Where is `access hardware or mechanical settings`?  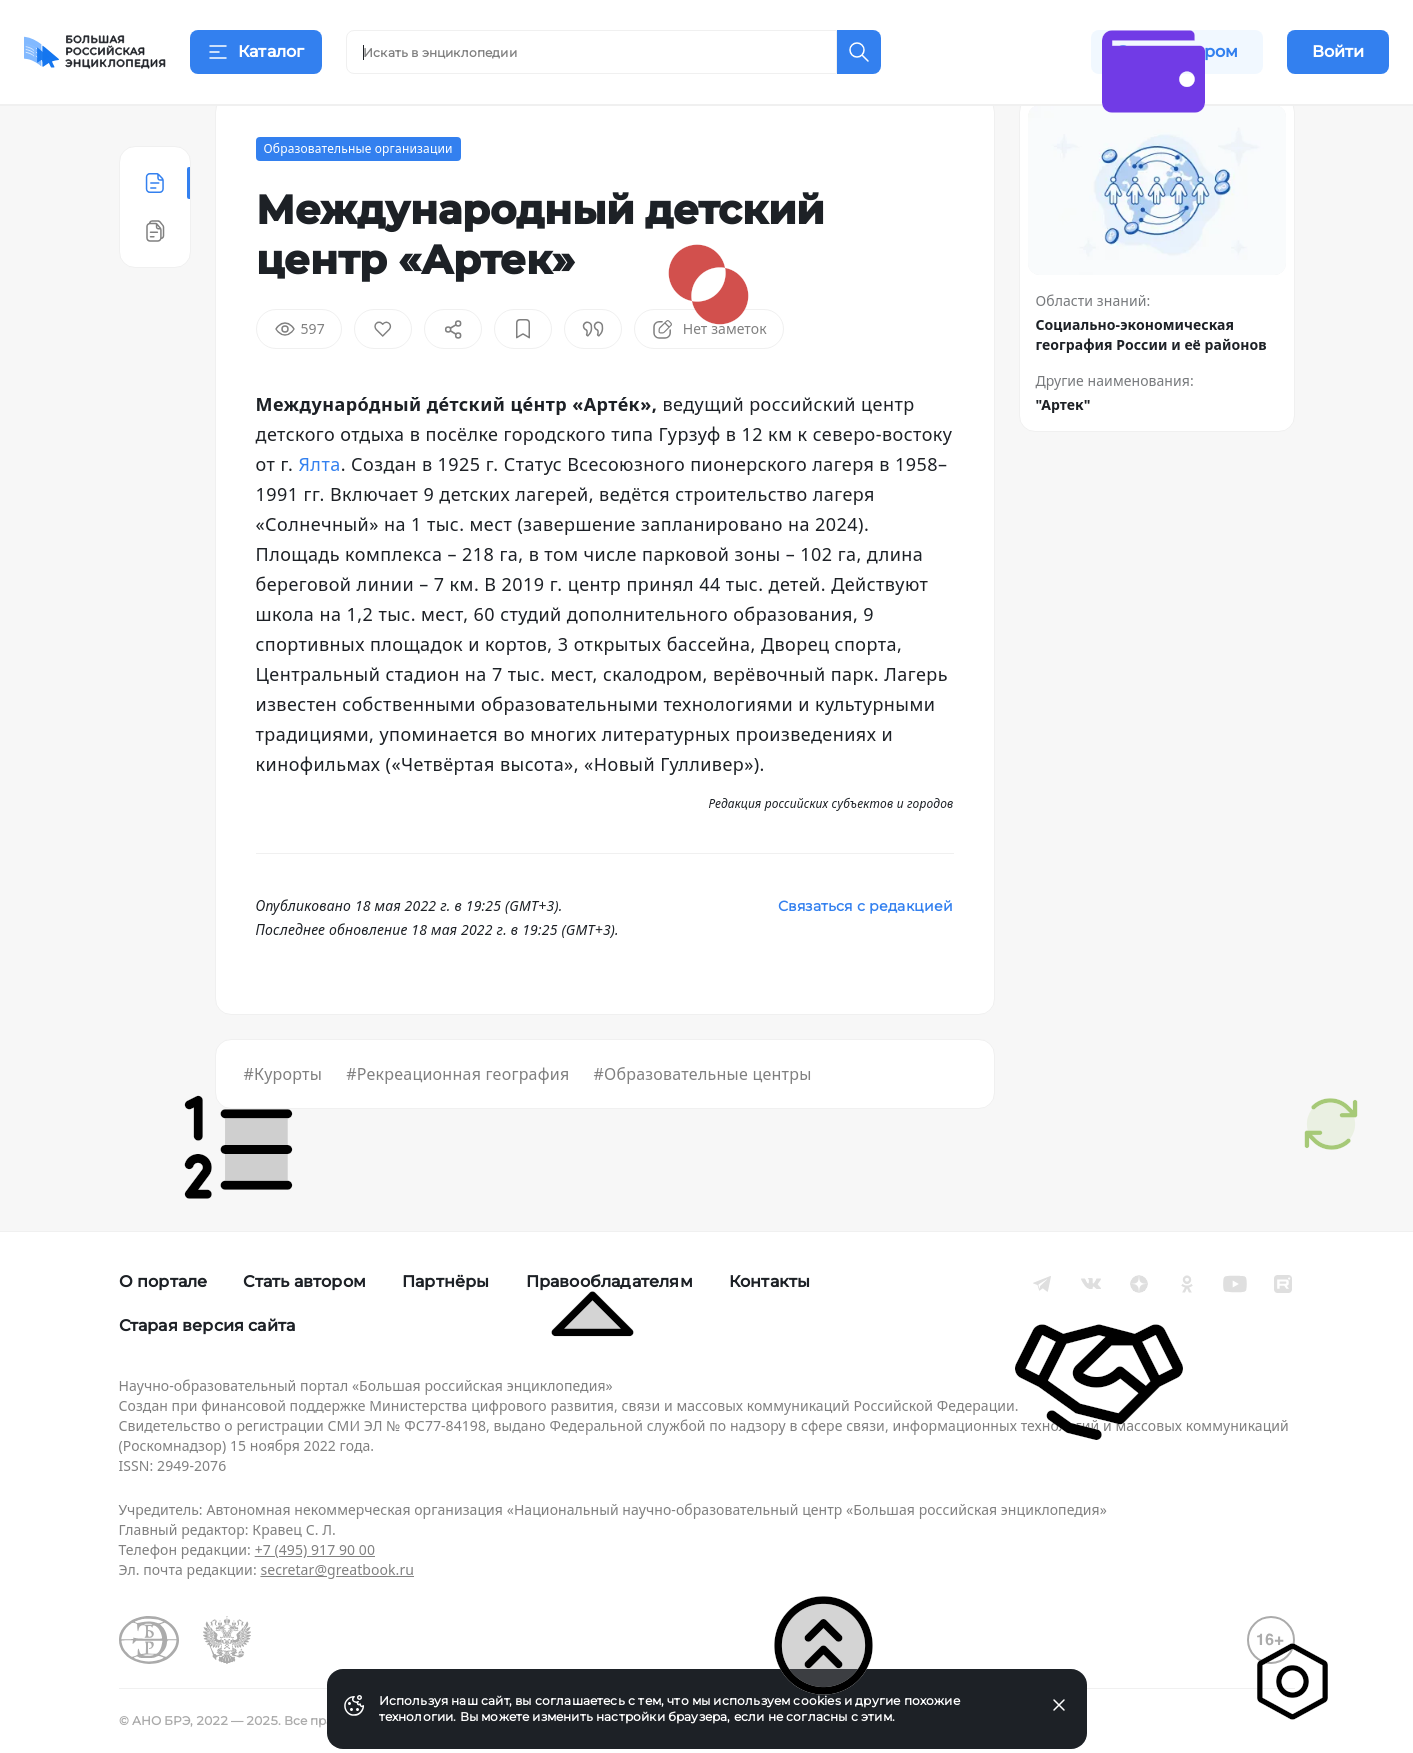 access hardware or mechanical settings is located at coordinates (1292, 1681).